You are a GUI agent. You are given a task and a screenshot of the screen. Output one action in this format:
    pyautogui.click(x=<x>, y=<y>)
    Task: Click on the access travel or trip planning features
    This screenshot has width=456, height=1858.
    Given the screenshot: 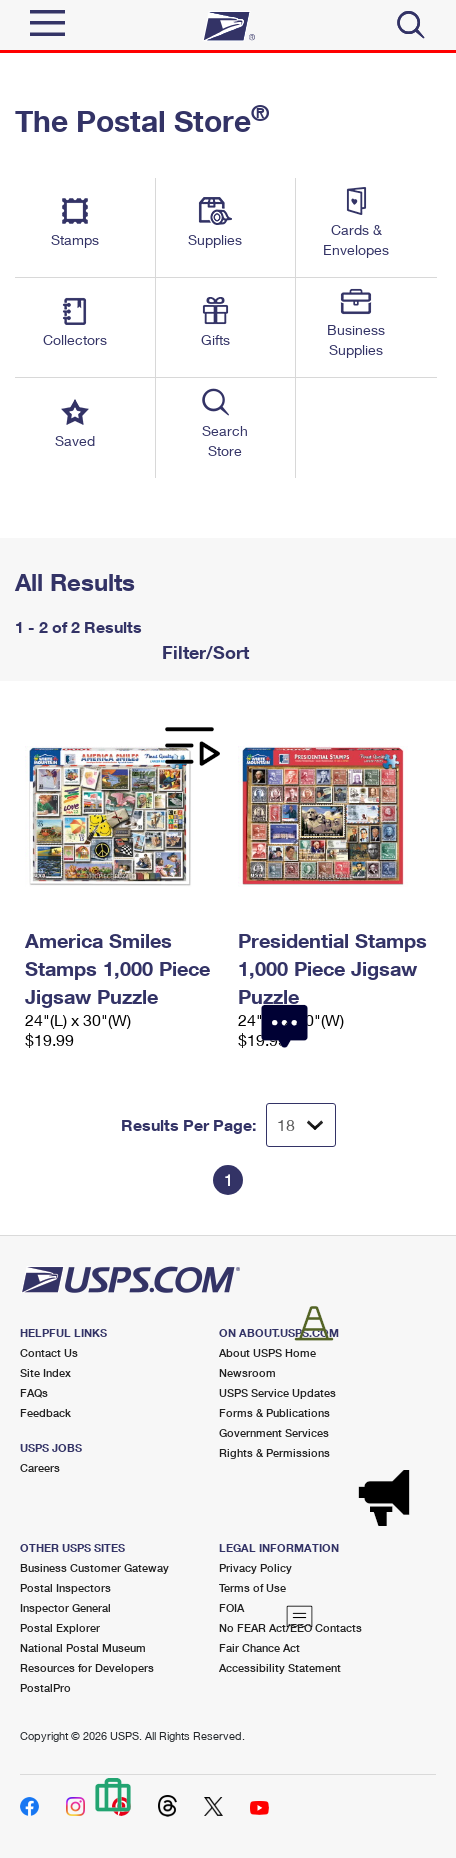 What is the action you would take?
    pyautogui.click(x=113, y=1797)
    